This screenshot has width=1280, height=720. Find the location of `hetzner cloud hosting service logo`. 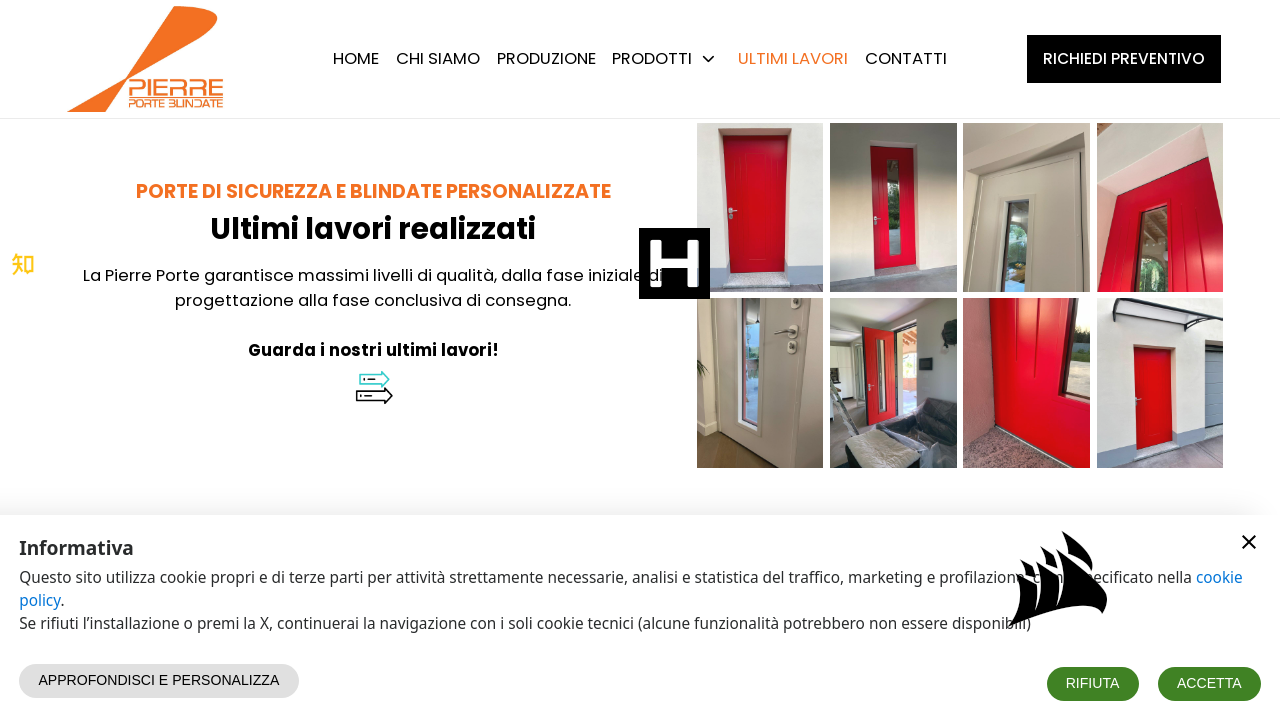

hetzner cloud hosting service logo is located at coordinates (674, 263).